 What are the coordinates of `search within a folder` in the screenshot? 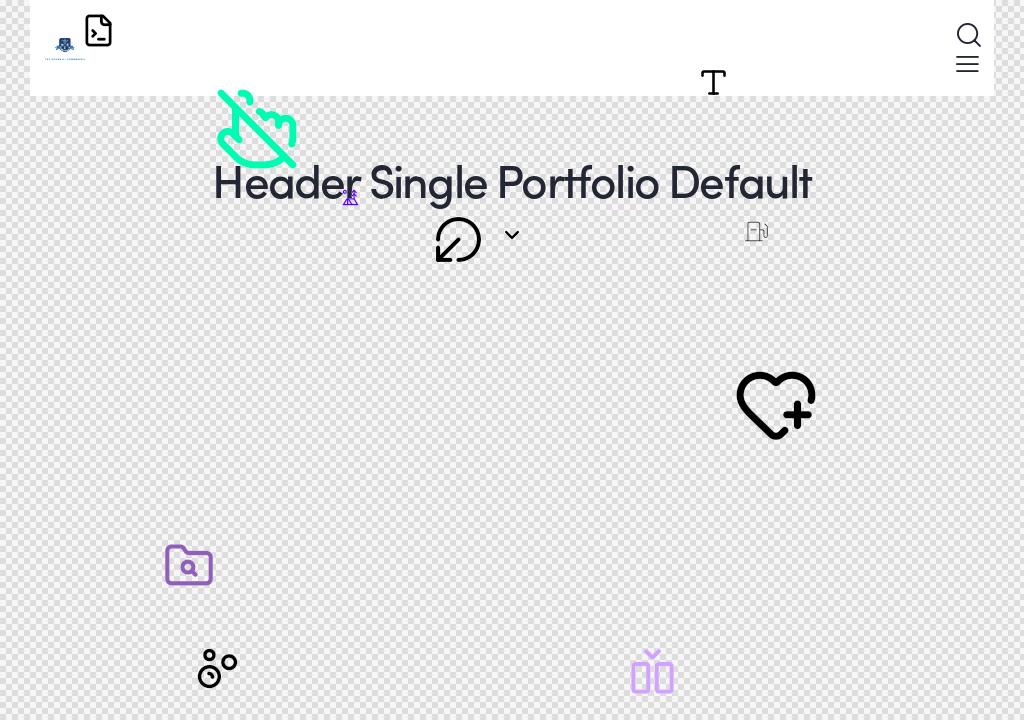 It's located at (189, 566).